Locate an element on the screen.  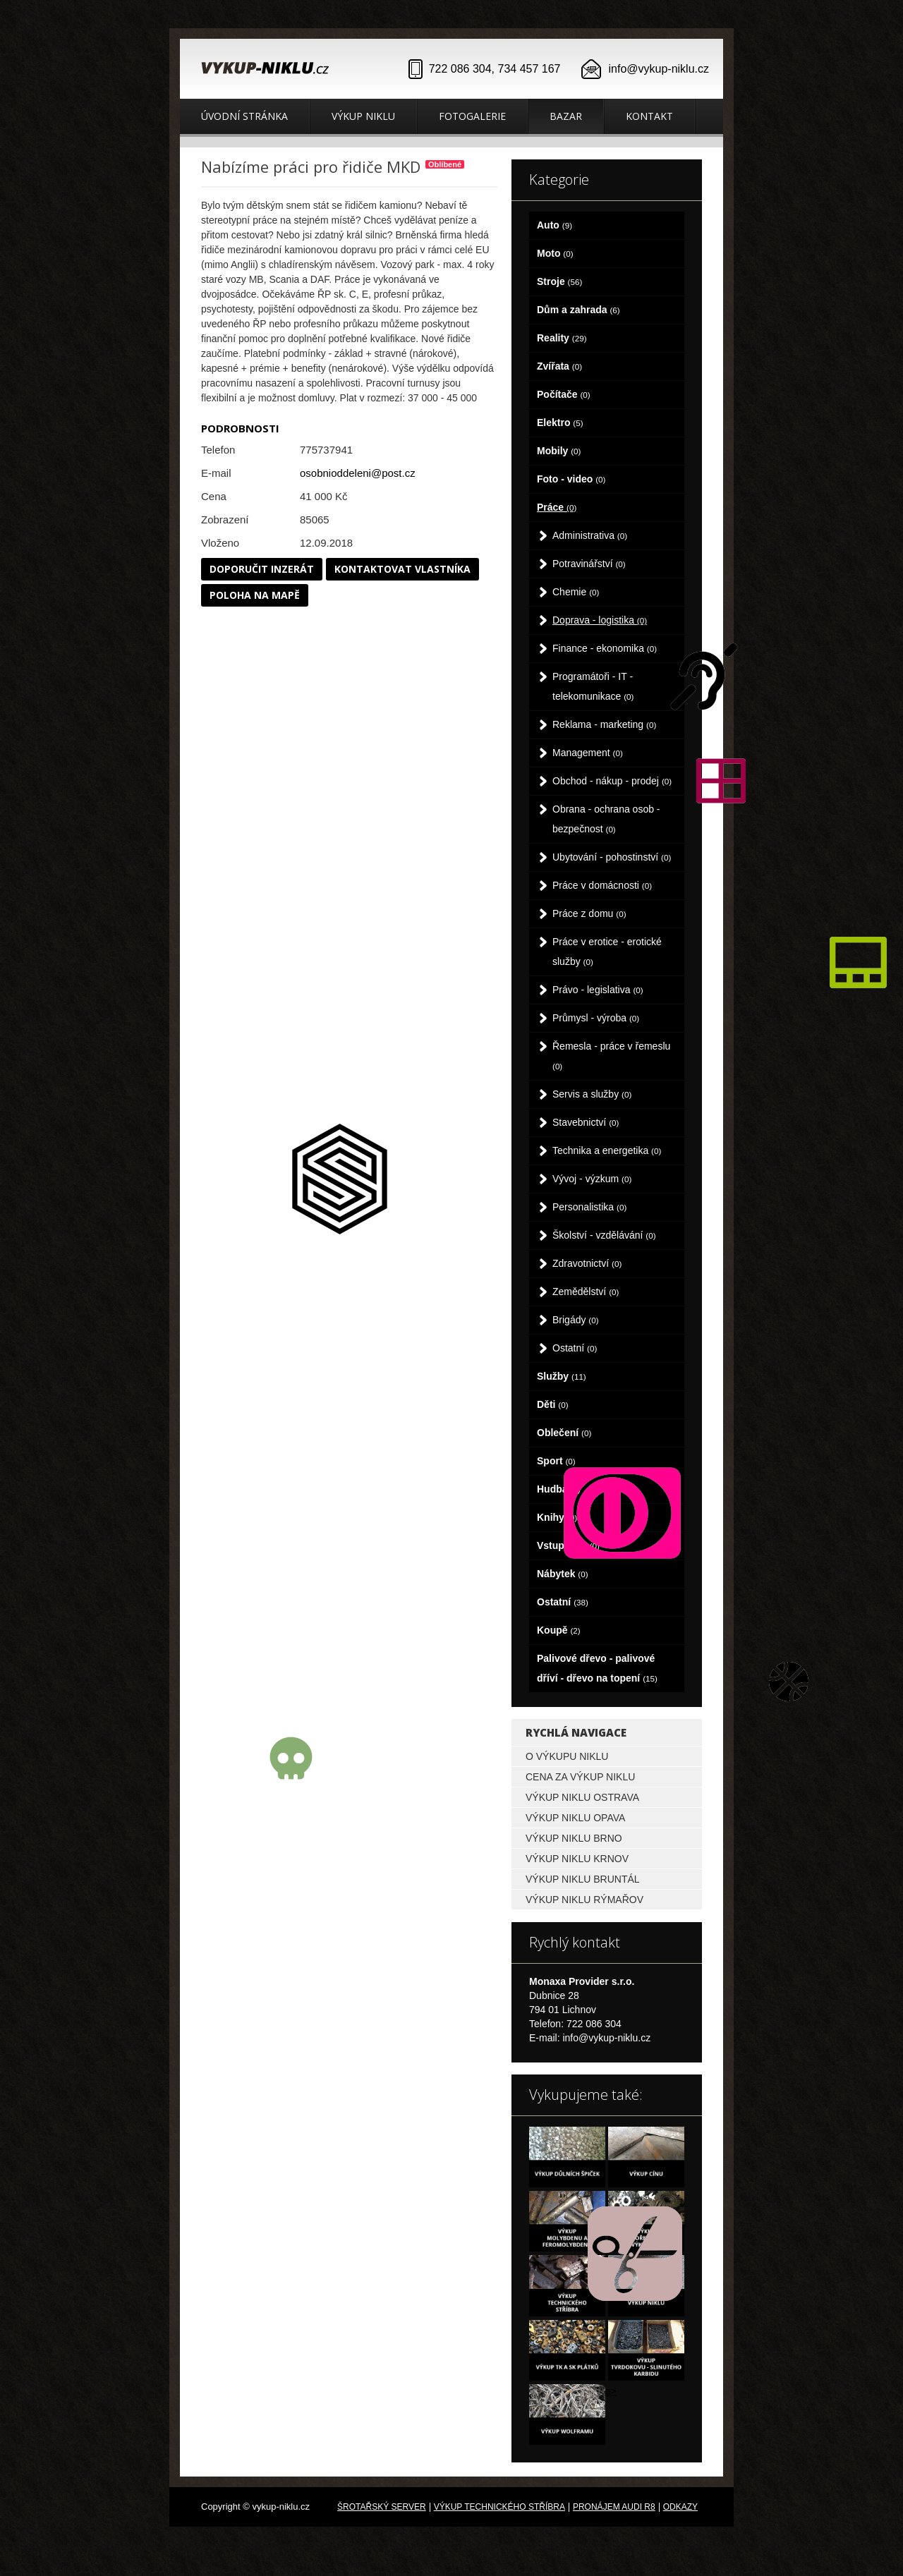
indicates danger or fatal error is located at coordinates (291, 1758).